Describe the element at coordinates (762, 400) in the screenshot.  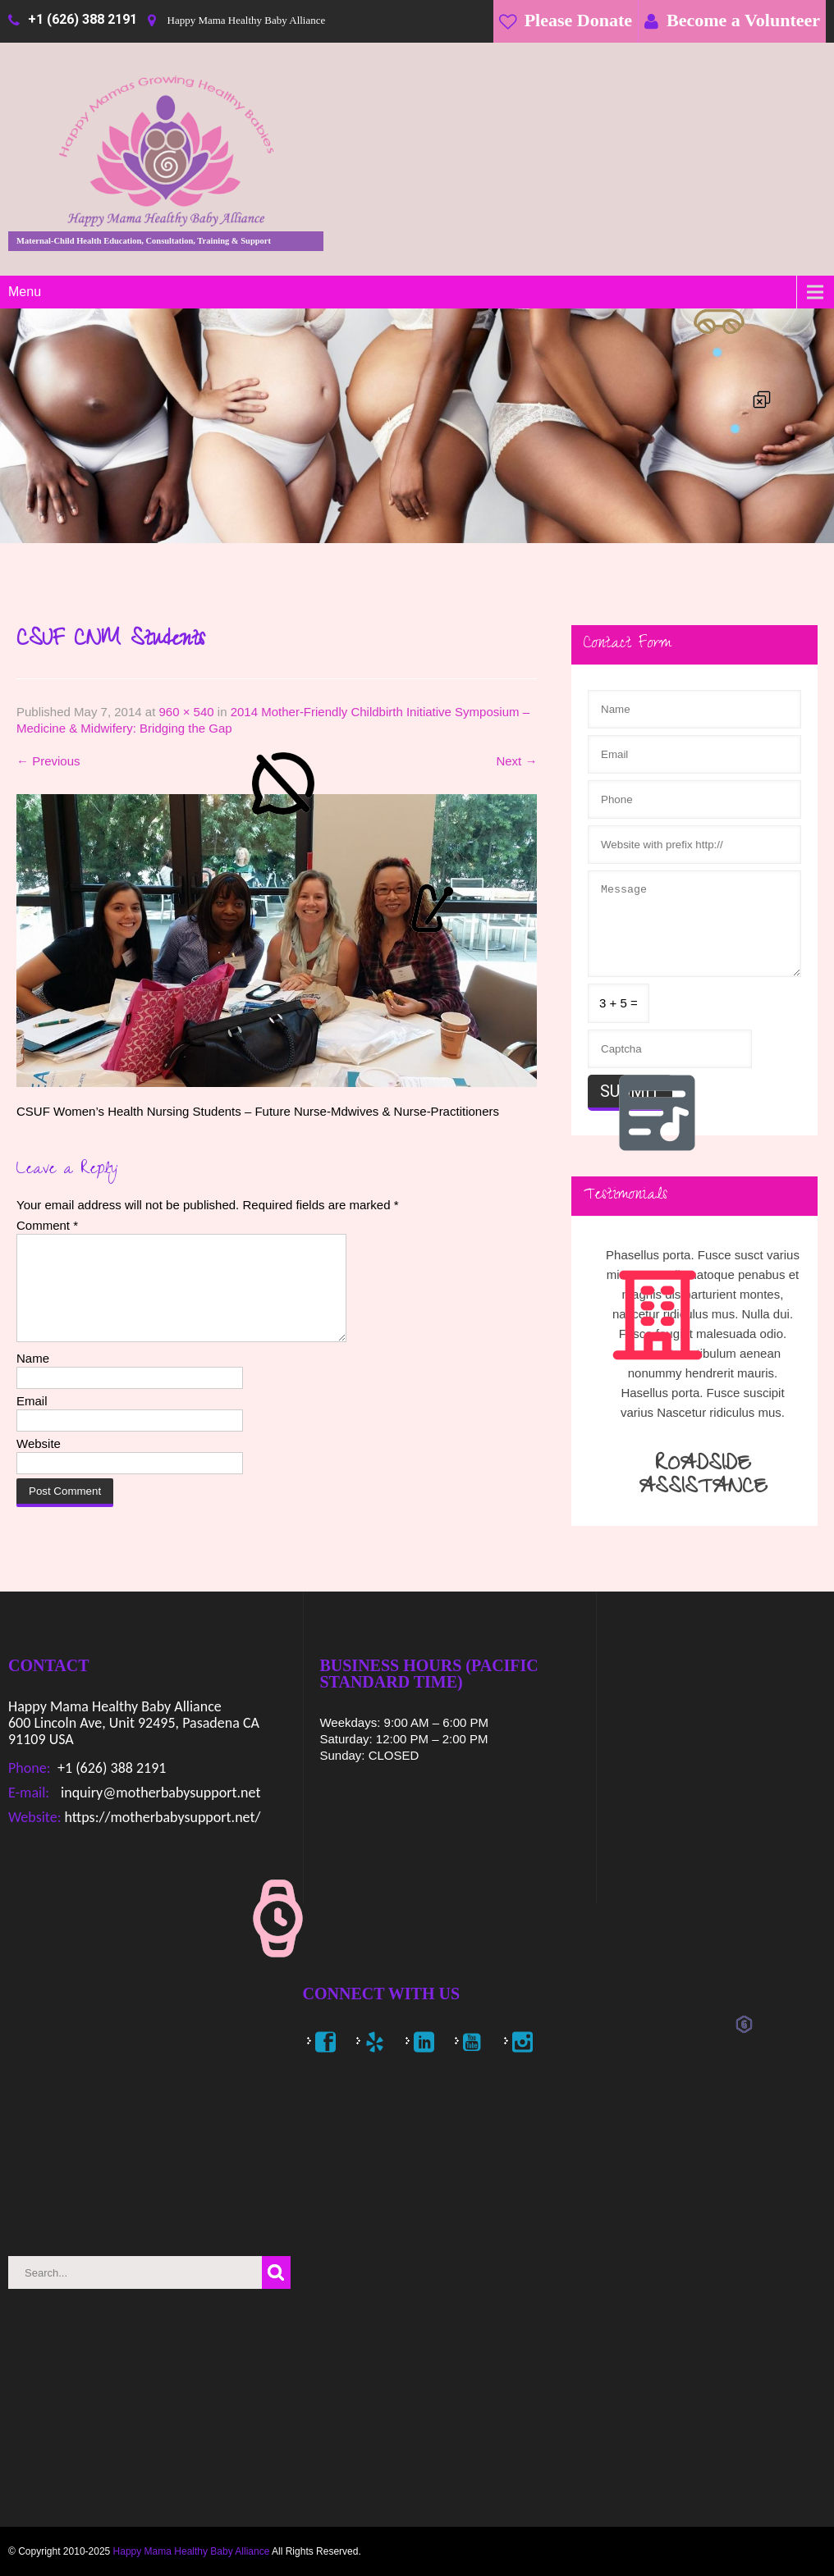
I see `close all open tabs or windows` at that location.